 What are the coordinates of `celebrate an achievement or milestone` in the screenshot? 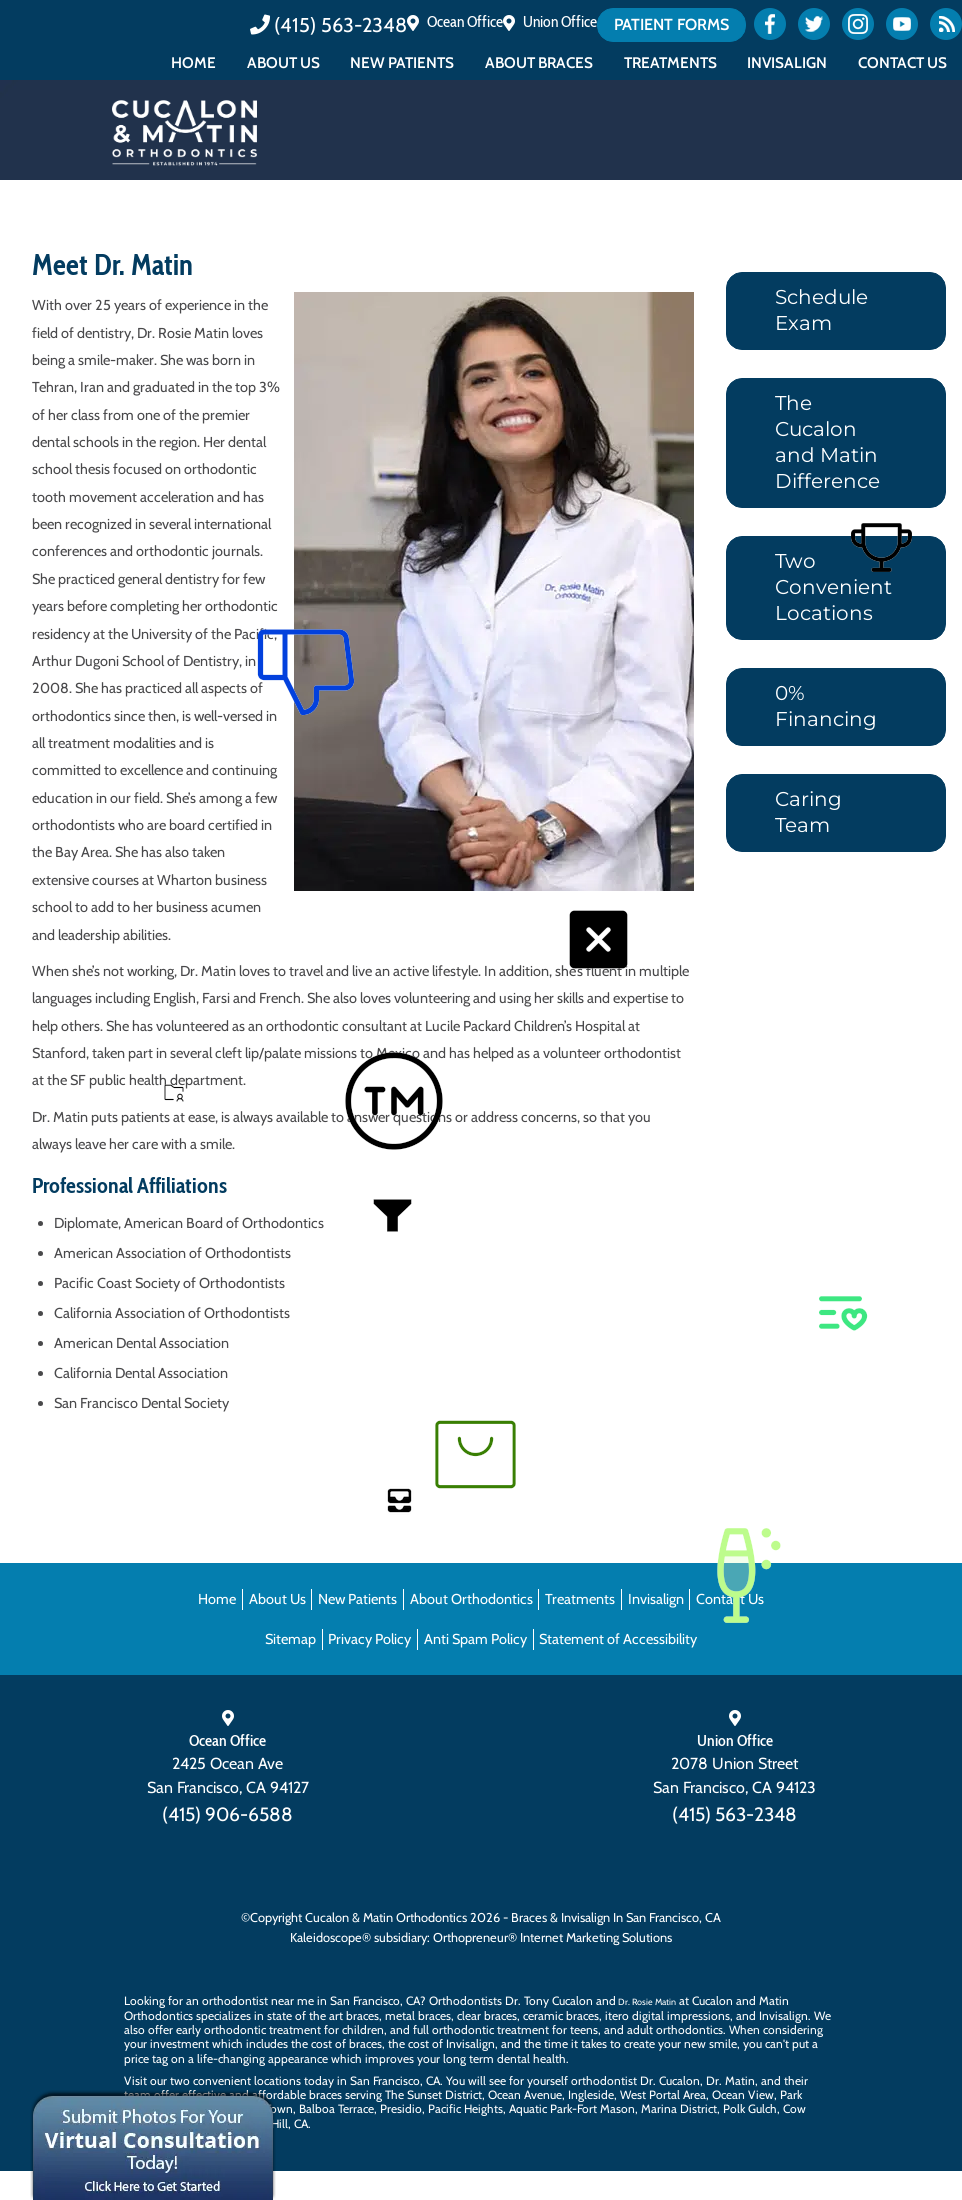 It's located at (739, 1575).